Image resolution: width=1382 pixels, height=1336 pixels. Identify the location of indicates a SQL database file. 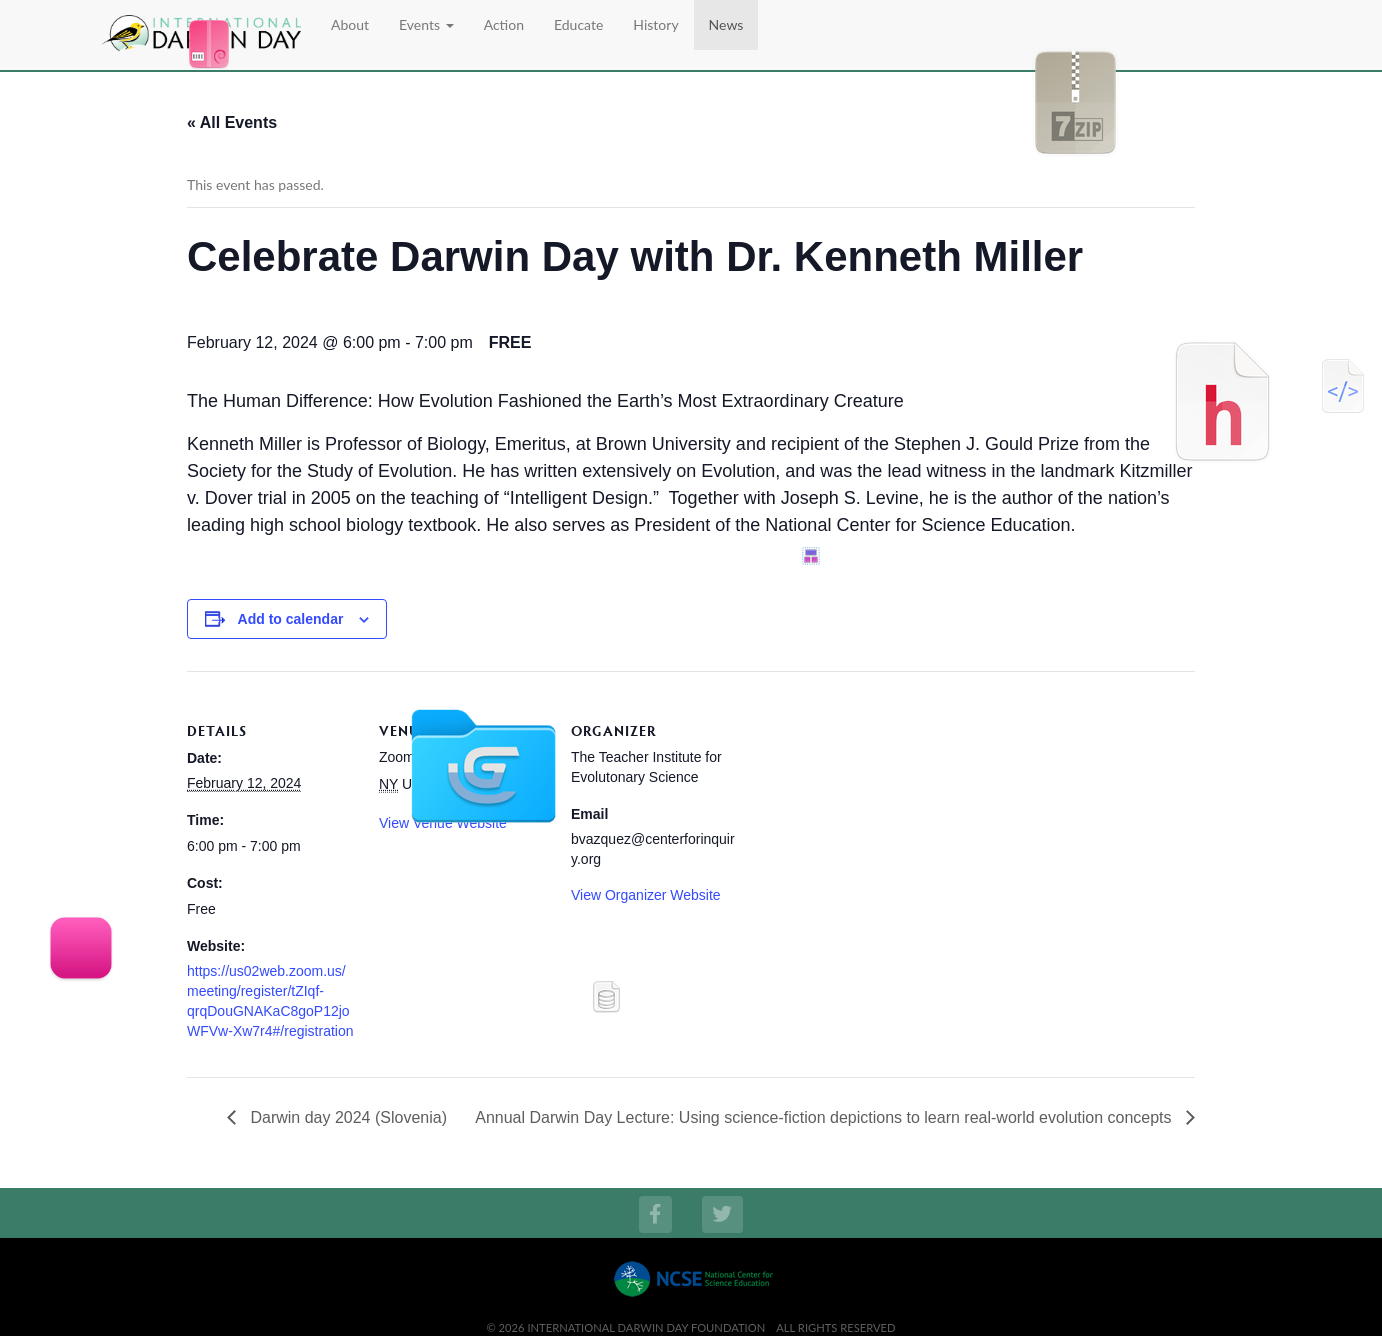
(606, 996).